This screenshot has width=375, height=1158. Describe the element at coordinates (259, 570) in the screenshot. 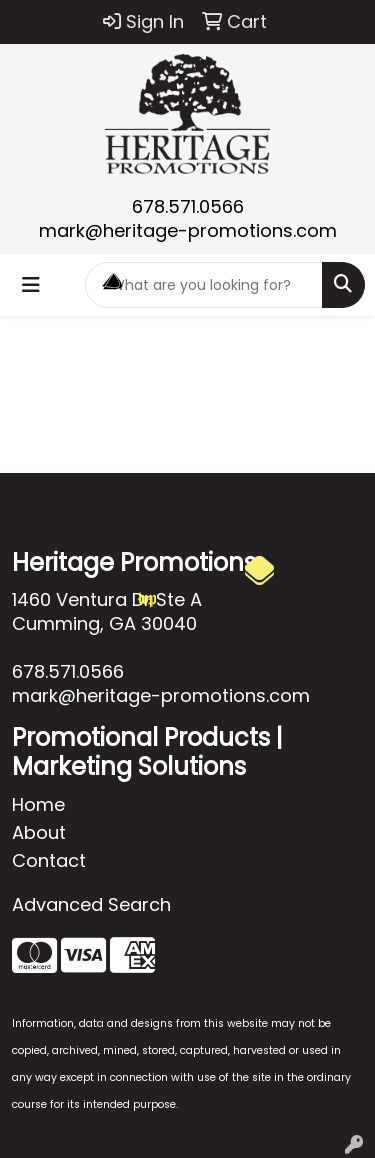

I see `openlayers mapping library logo` at that location.